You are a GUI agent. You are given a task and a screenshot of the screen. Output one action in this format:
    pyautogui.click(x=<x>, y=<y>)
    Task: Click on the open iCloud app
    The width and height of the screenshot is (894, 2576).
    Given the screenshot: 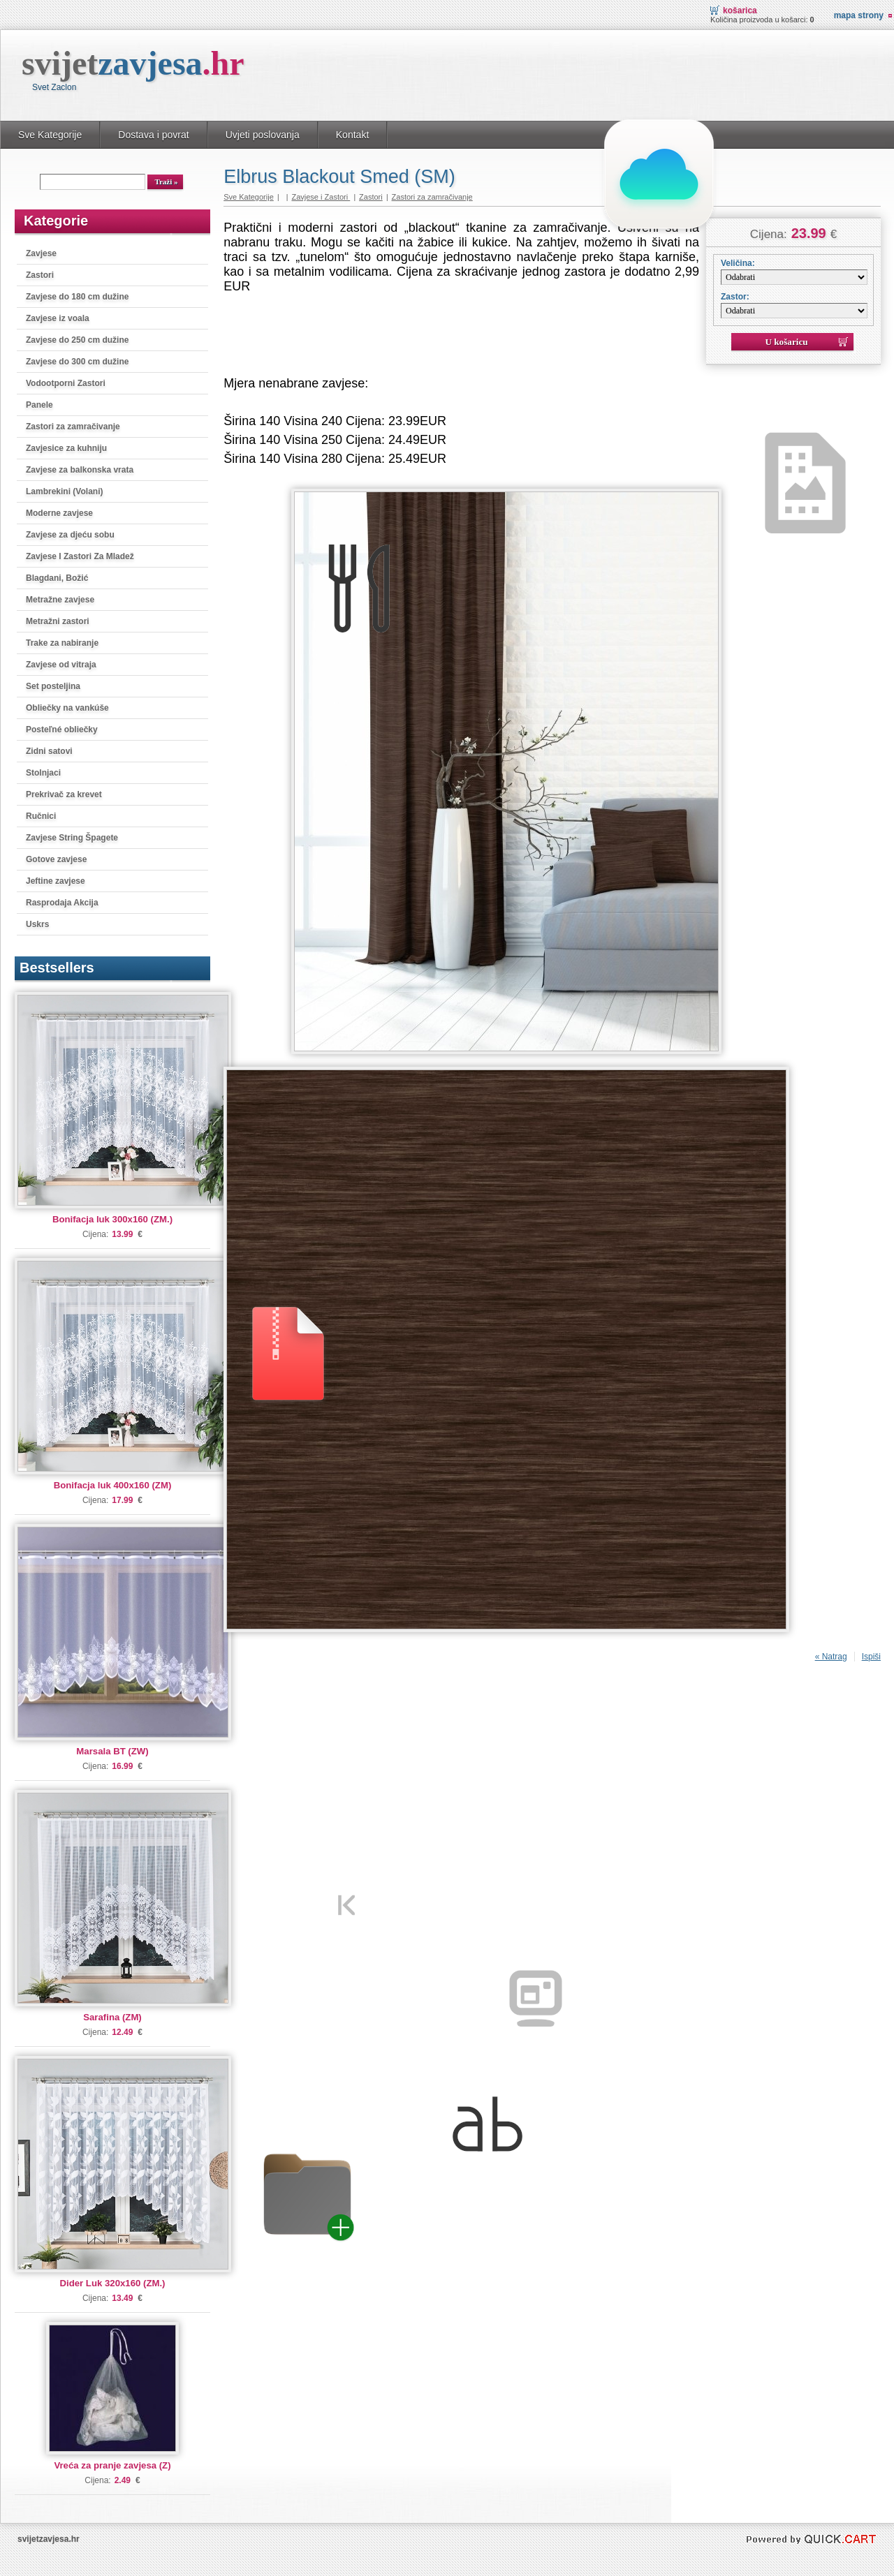 What is the action you would take?
    pyautogui.click(x=659, y=174)
    